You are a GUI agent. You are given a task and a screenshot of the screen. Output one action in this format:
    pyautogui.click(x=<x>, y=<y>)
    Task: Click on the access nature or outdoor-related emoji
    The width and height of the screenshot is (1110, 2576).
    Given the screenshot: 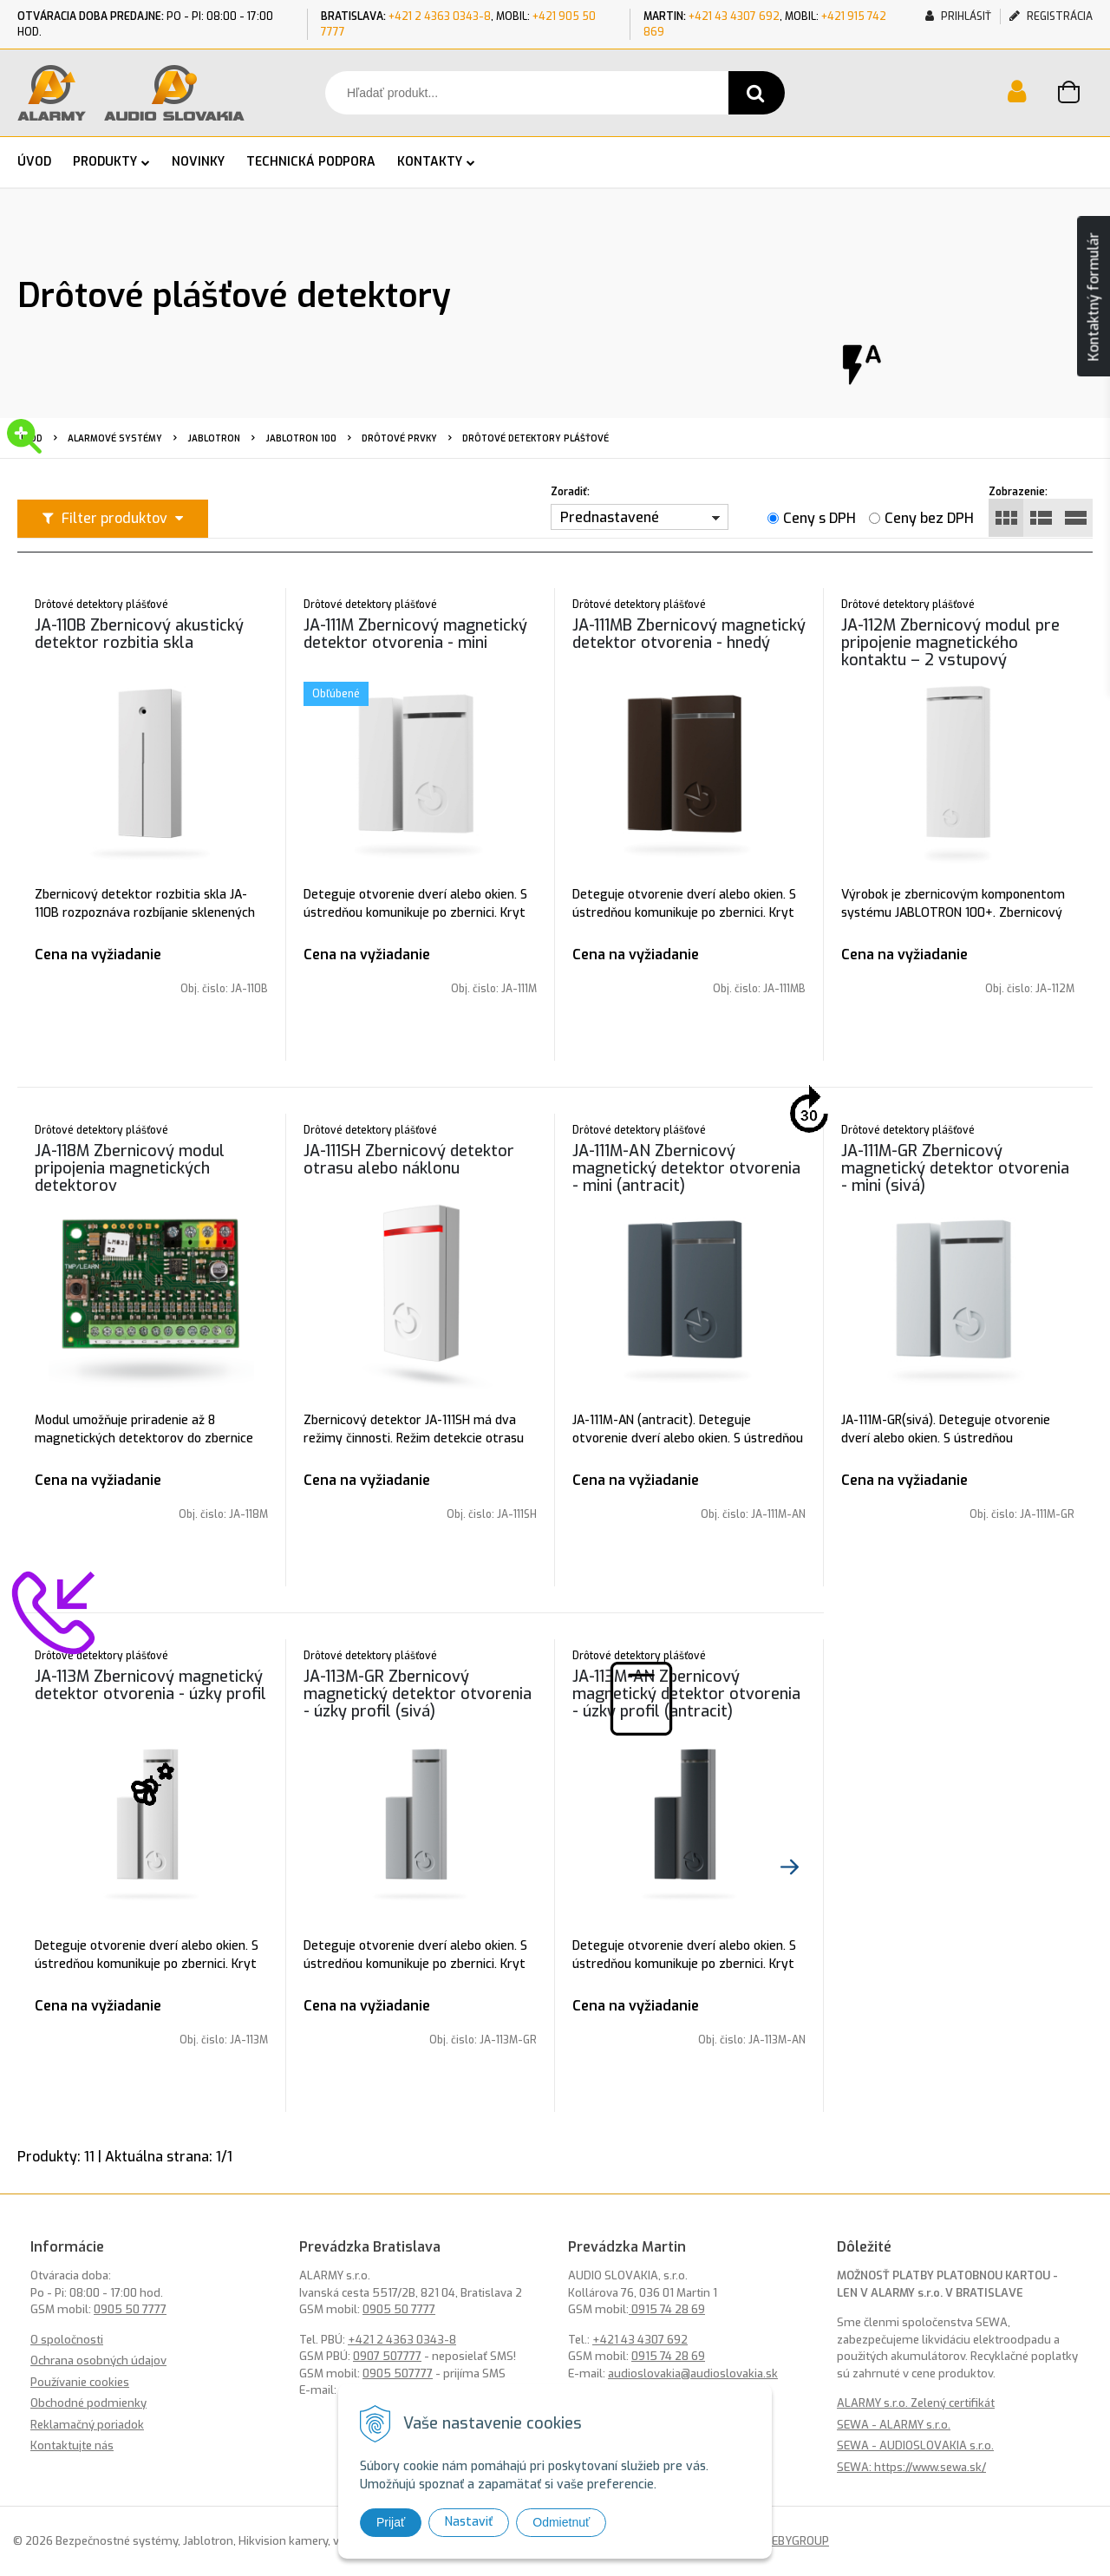 What is the action you would take?
    pyautogui.click(x=153, y=1784)
    